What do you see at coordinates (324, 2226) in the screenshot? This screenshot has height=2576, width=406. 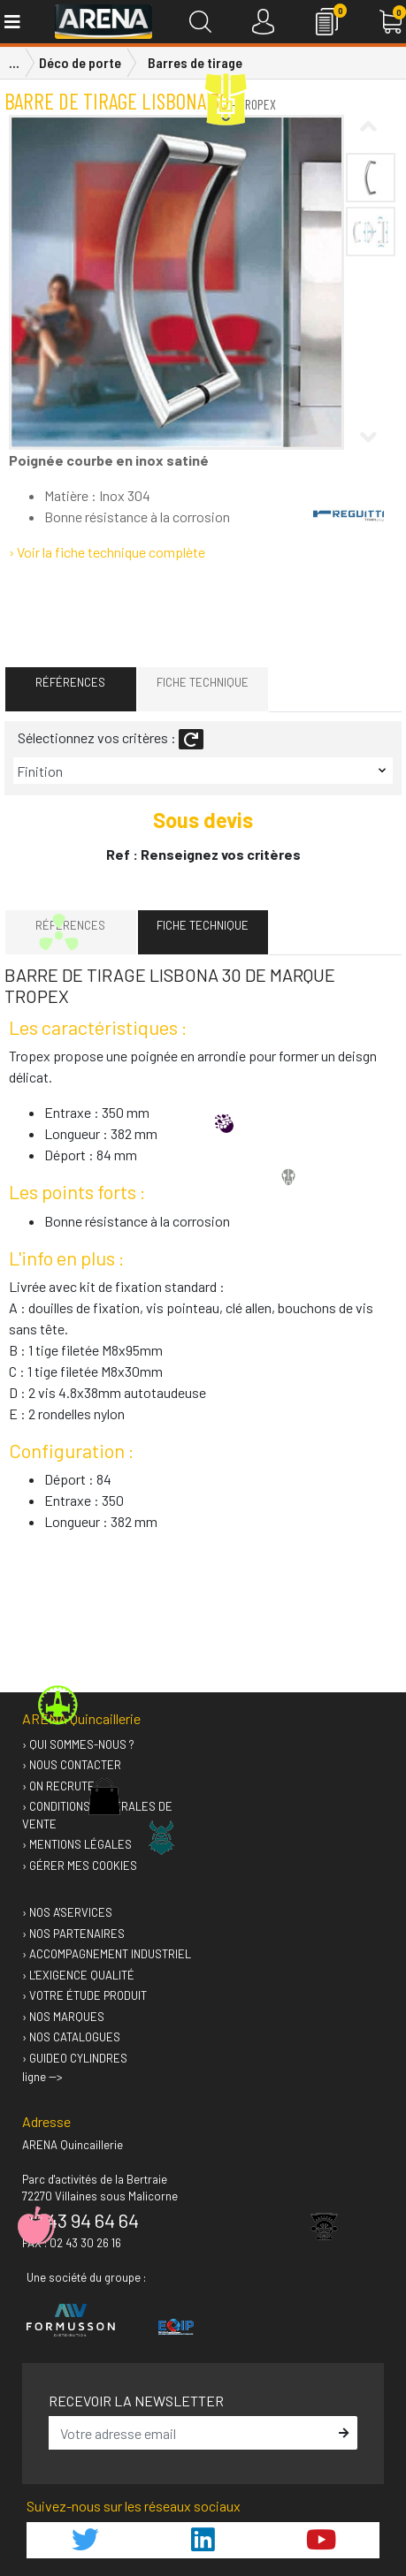 I see `decorative tribal or aztec-themed game badge` at bounding box center [324, 2226].